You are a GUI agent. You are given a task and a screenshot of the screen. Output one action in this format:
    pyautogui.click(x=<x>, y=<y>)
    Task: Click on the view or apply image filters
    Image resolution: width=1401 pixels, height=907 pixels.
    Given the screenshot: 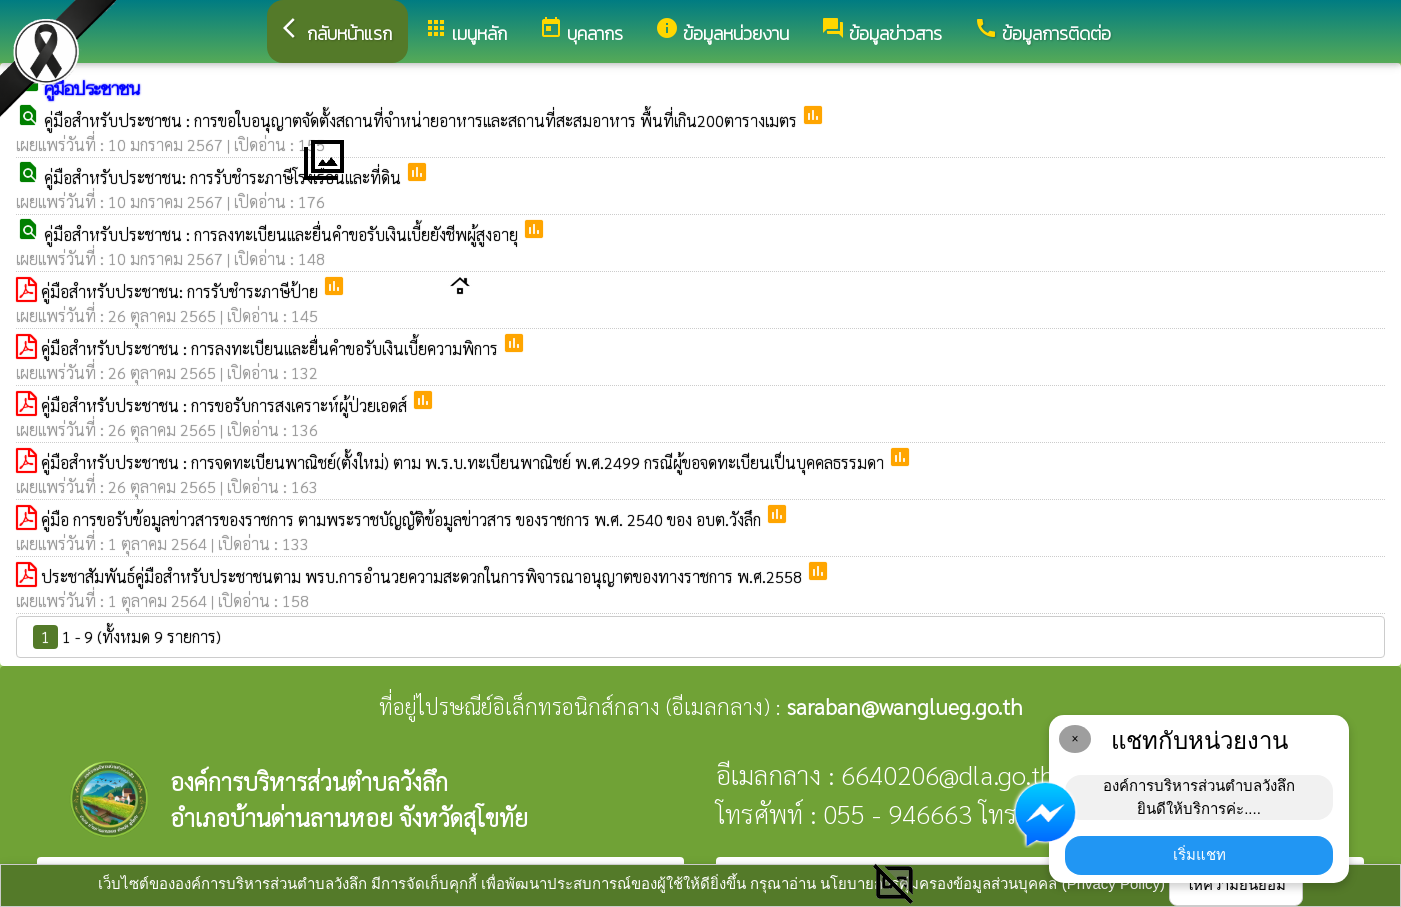 What is the action you would take?
    pyautogui.click(x=324, y=160)
    